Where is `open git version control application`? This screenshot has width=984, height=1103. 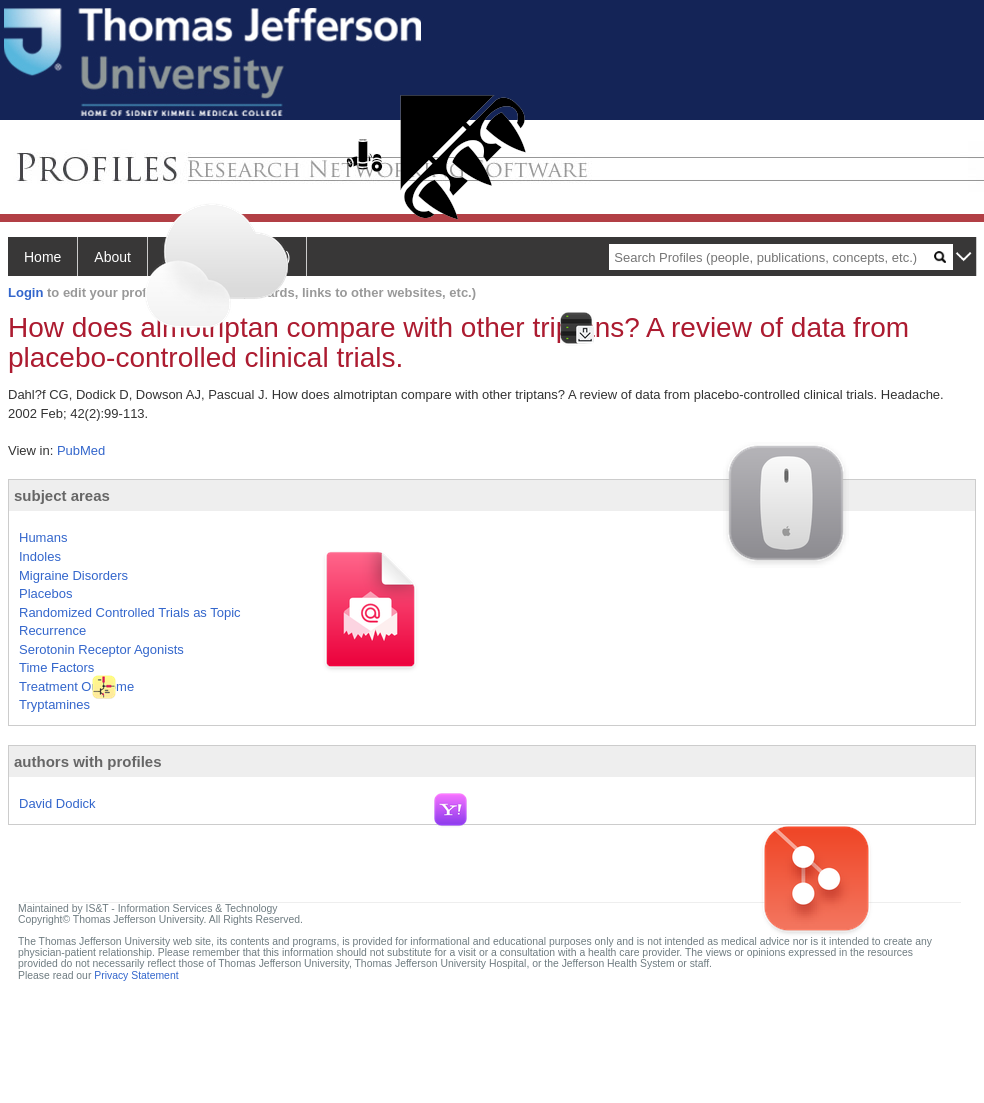
open git version control application is located at coordinates (816, 878).